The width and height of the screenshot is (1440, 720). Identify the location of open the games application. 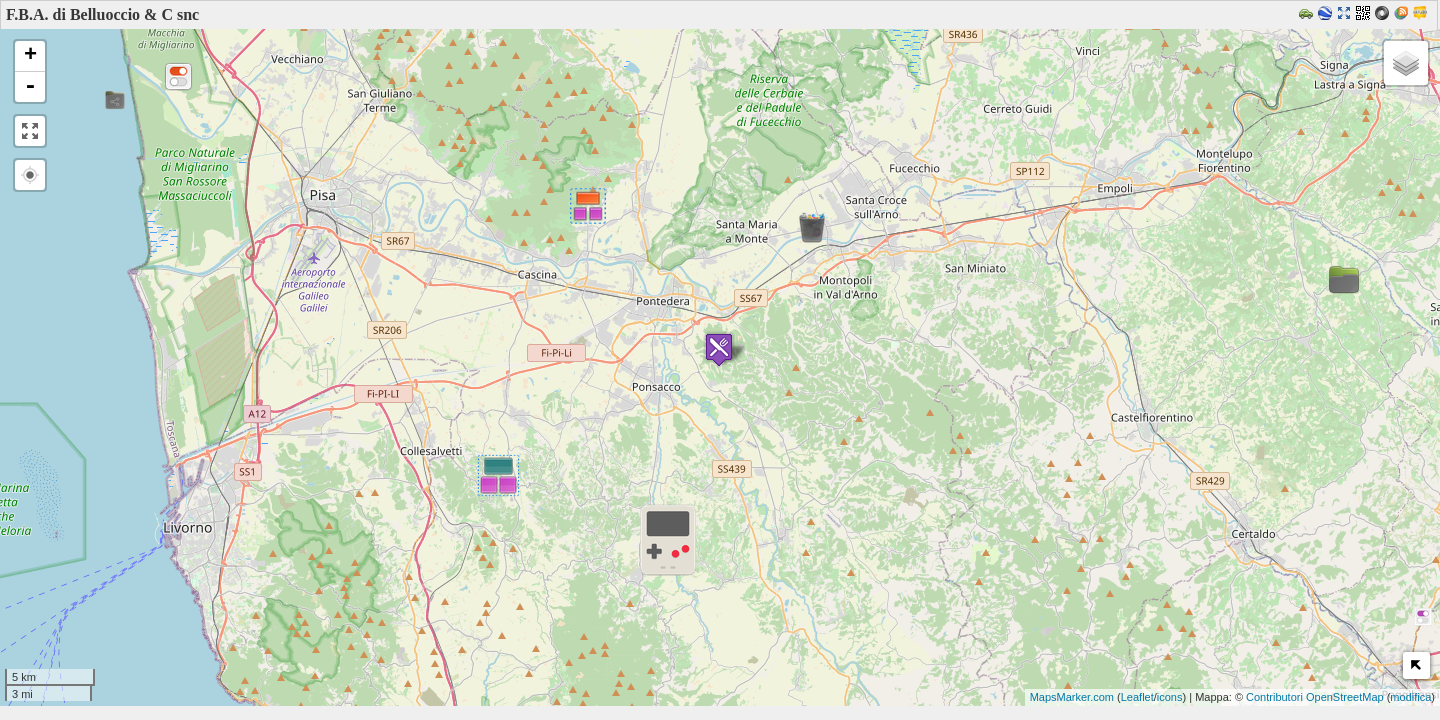
(668, 540).